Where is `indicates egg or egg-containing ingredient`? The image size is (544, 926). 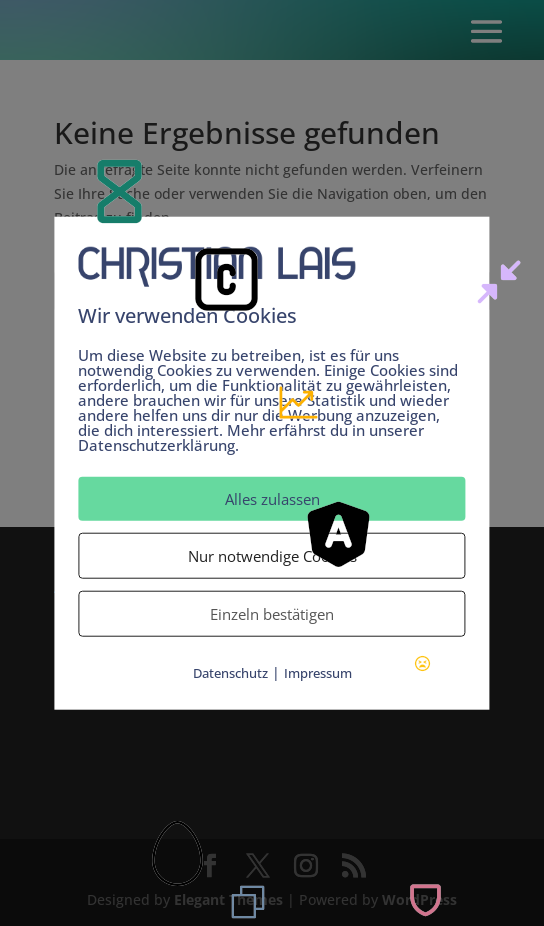
indicates egg or egg-containing ingredient is located at coordinates (177, 853).